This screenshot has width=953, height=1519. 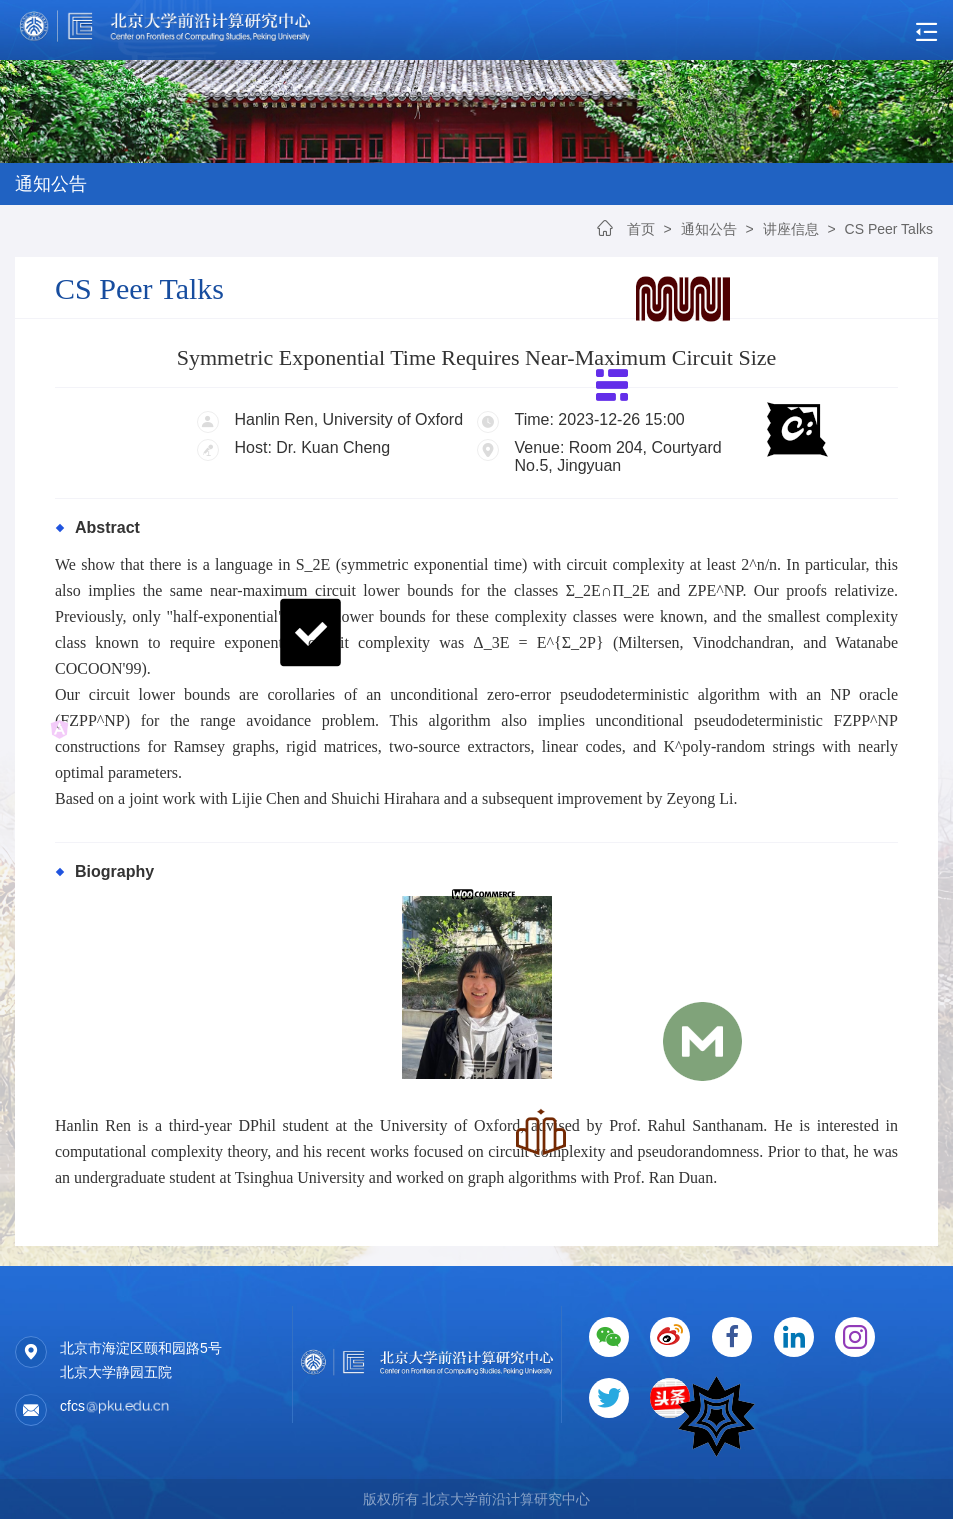 I want to click on chocolatey package manager logo, so click(x=797, y=429).